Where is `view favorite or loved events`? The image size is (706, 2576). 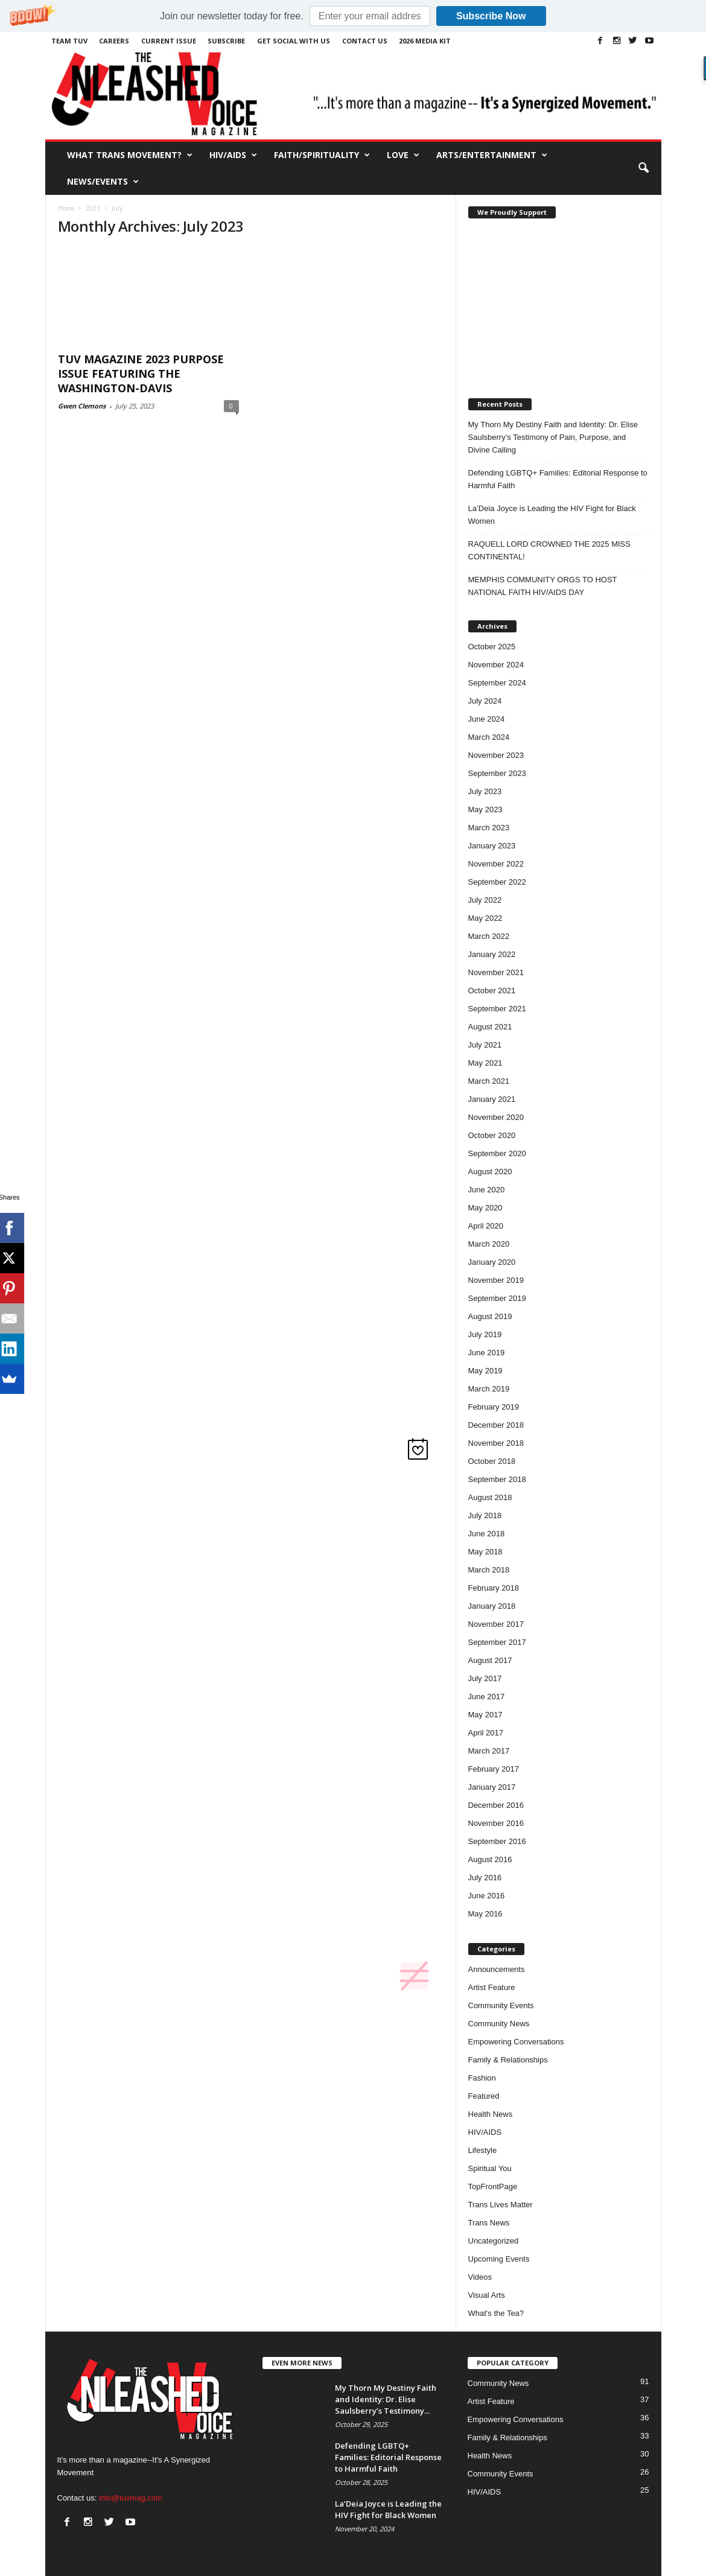 view favorite or loved events is located at coordinates (418, 1449).